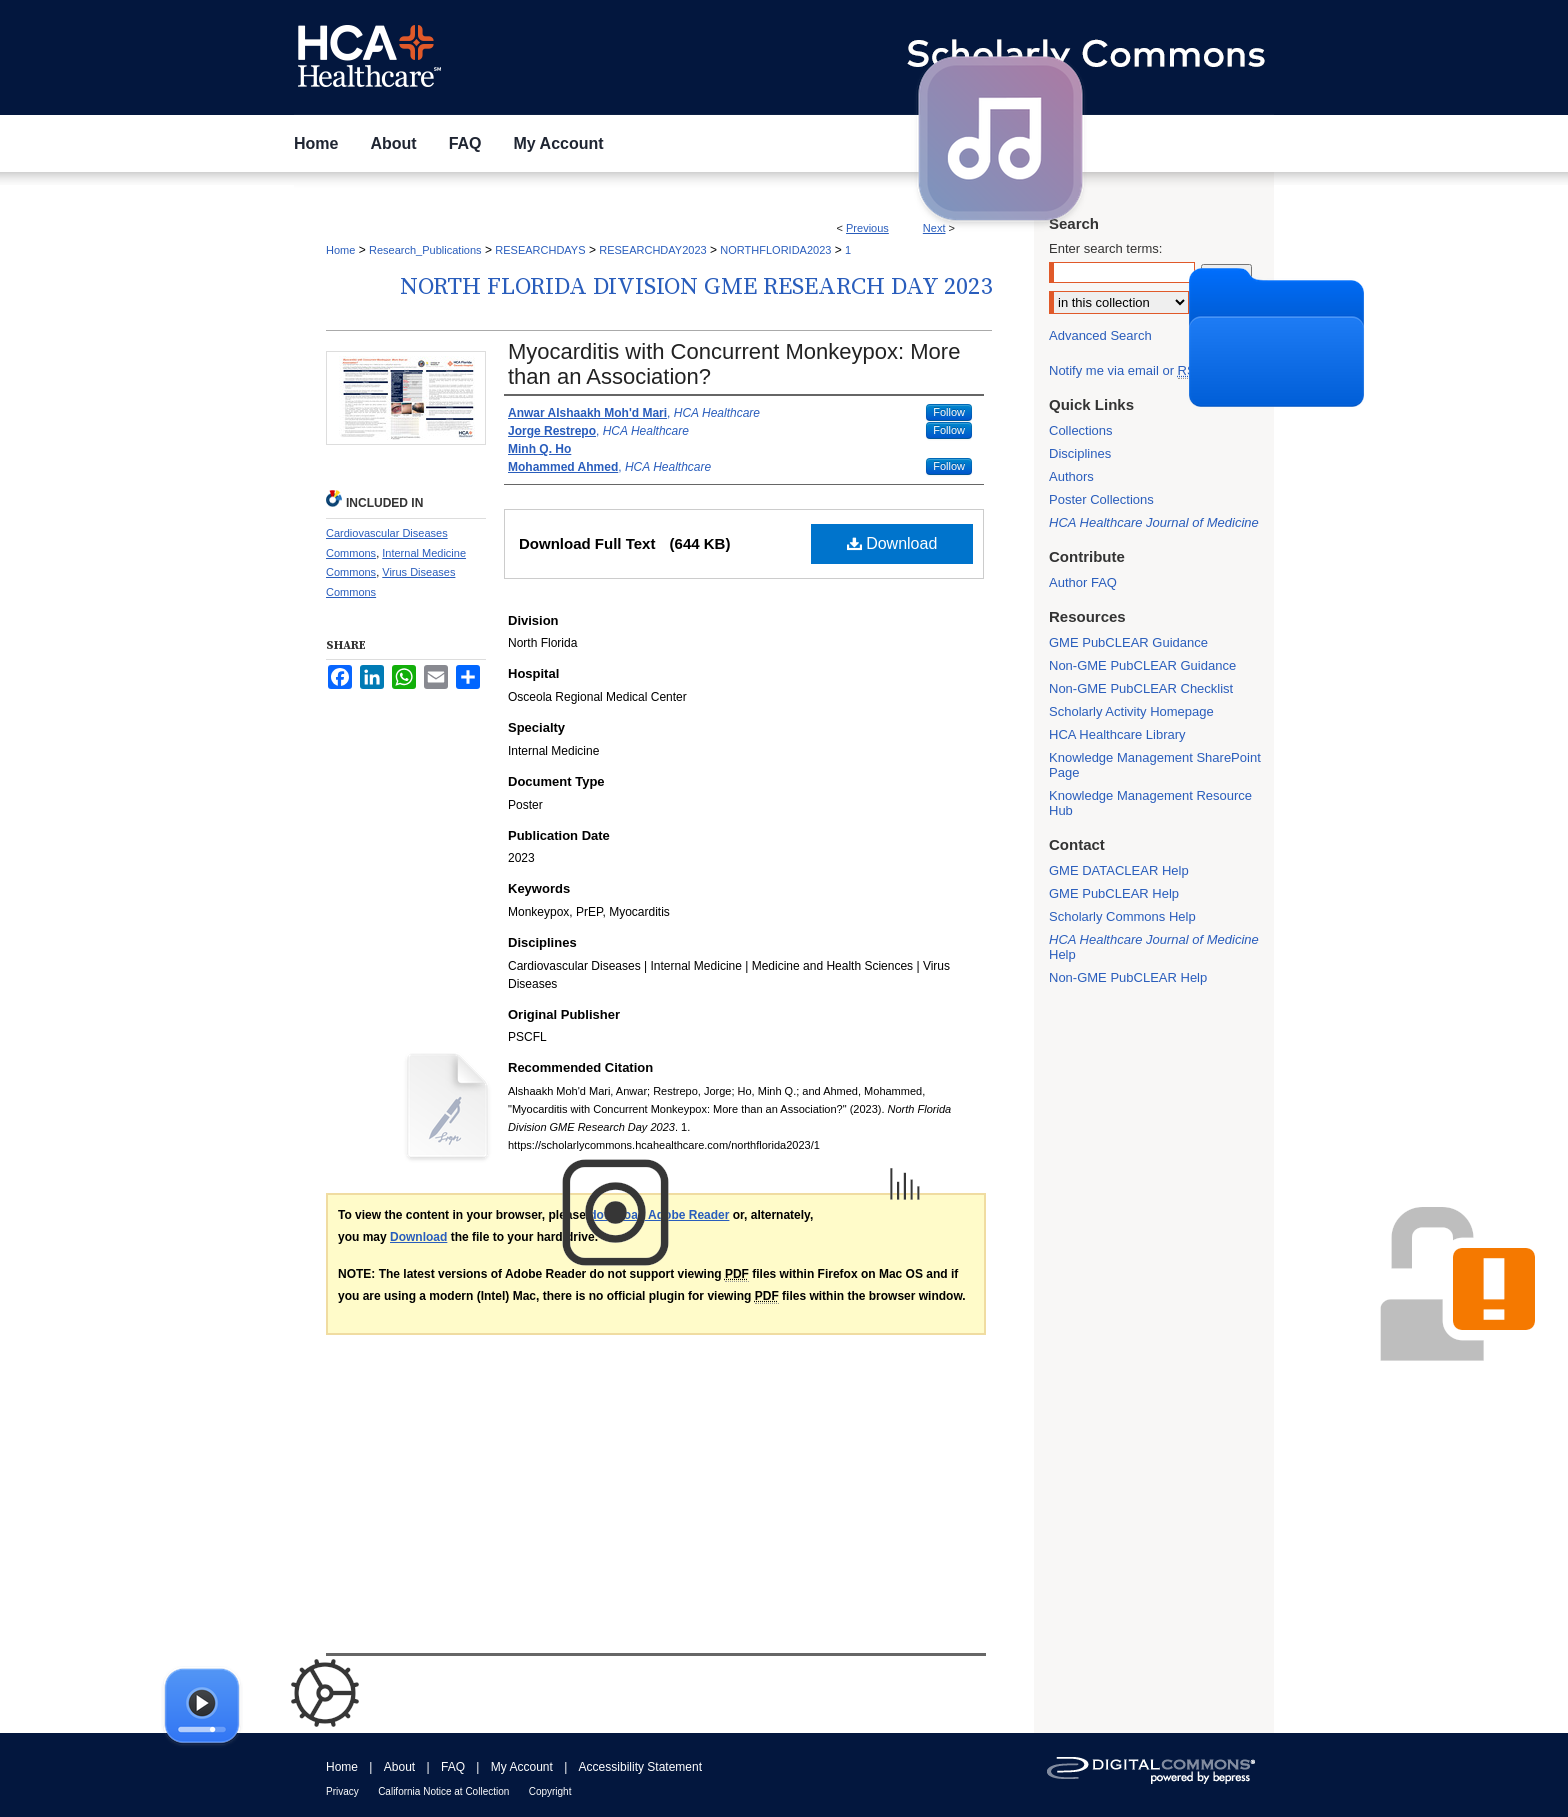 The width and height of the screenshot is (1568, 1817). I want to click on access system settings and preferences, so click(325, 1693).